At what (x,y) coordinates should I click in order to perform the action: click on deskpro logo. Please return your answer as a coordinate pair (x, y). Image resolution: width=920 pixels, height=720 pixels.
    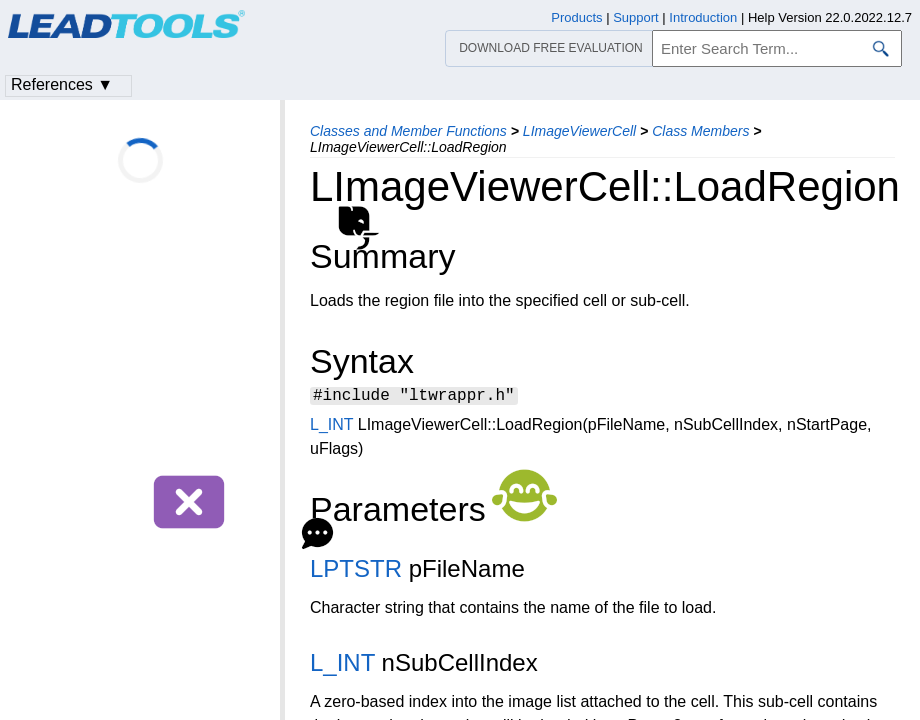
    Looking at the image, I should click on (359, 228).